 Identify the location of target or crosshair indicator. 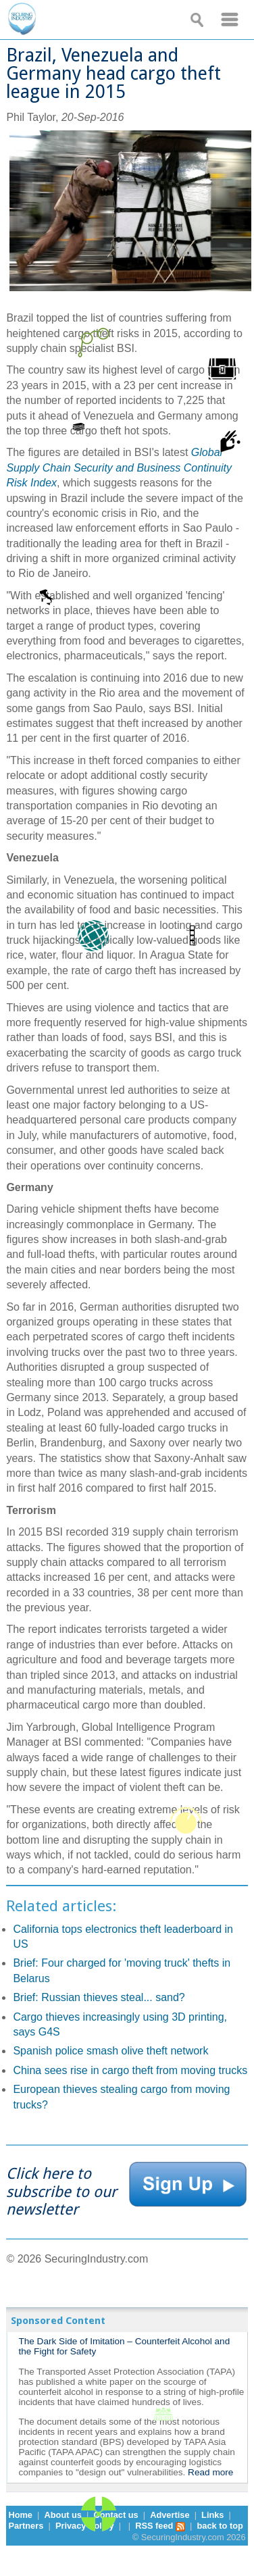
(99, 2514).